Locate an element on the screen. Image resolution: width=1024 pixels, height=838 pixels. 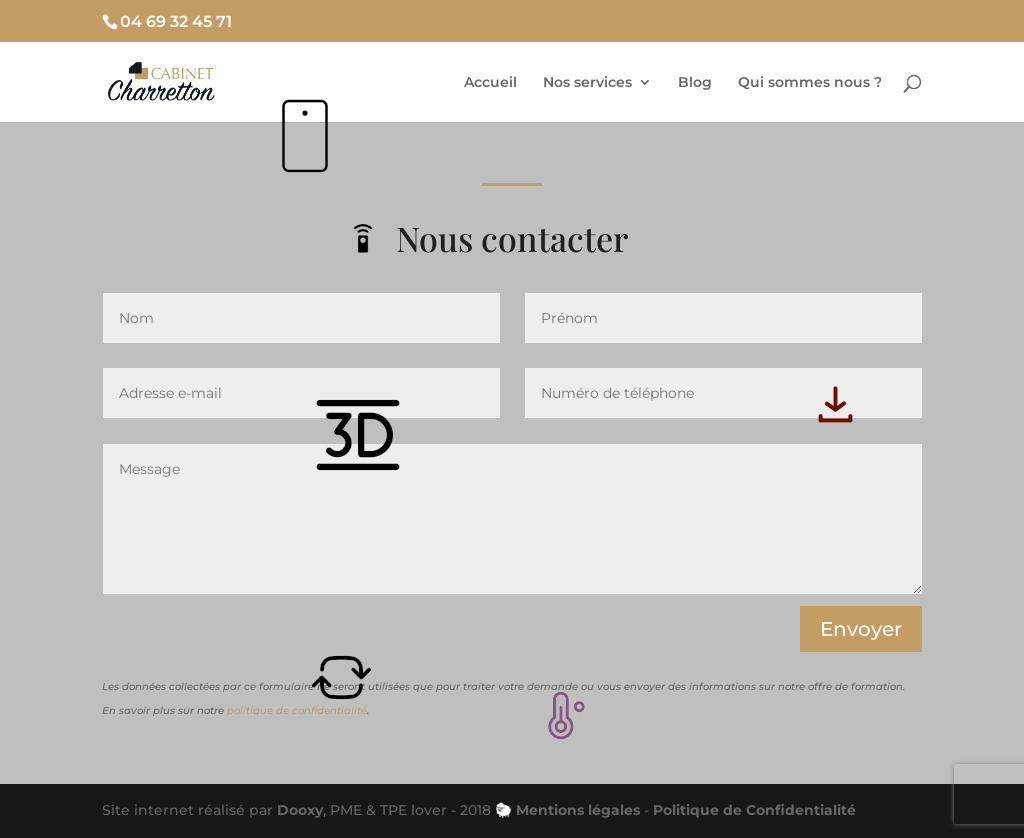
download a file or content is located at coordinates (835, 405).